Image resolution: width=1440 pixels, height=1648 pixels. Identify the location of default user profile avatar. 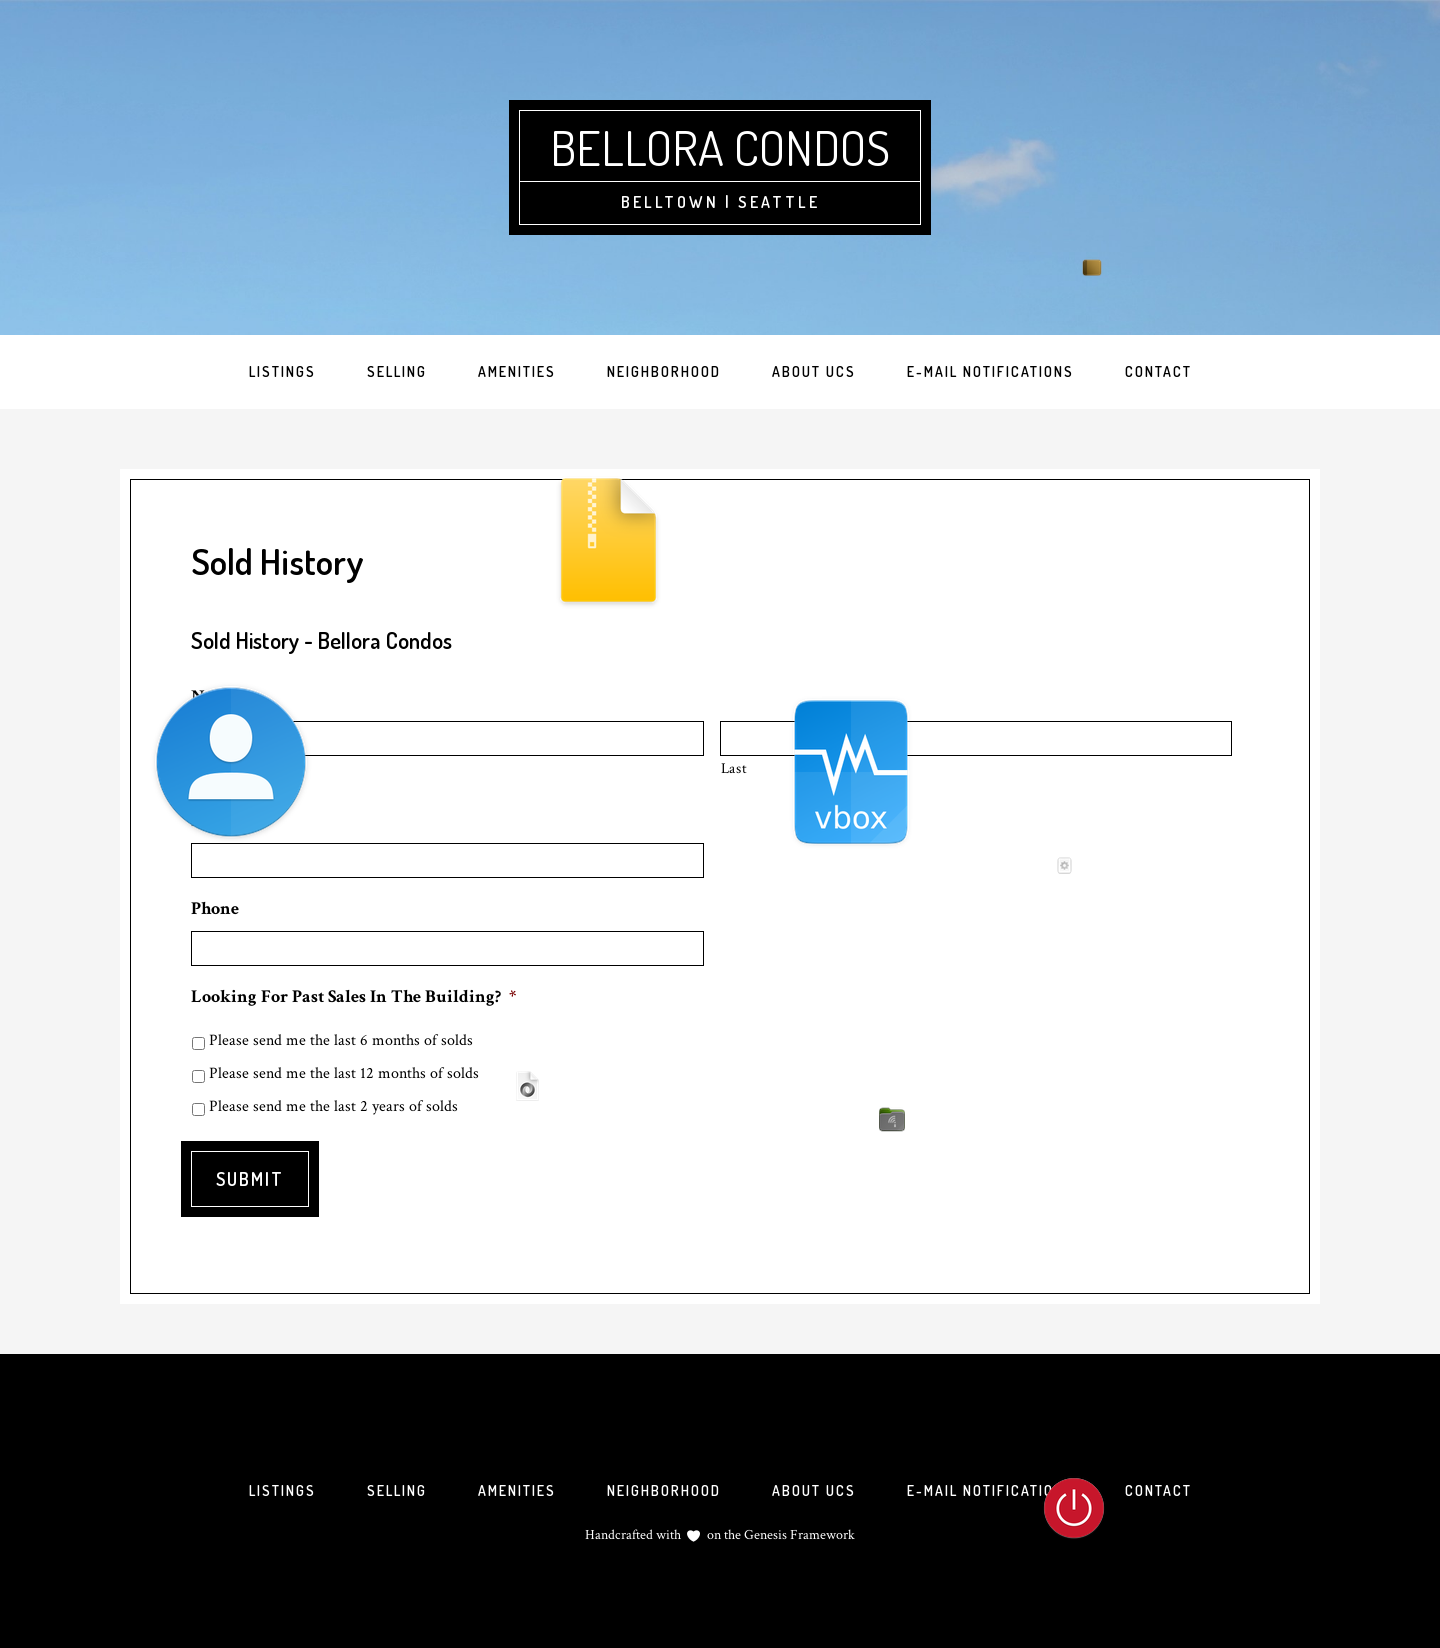
(231, 762).